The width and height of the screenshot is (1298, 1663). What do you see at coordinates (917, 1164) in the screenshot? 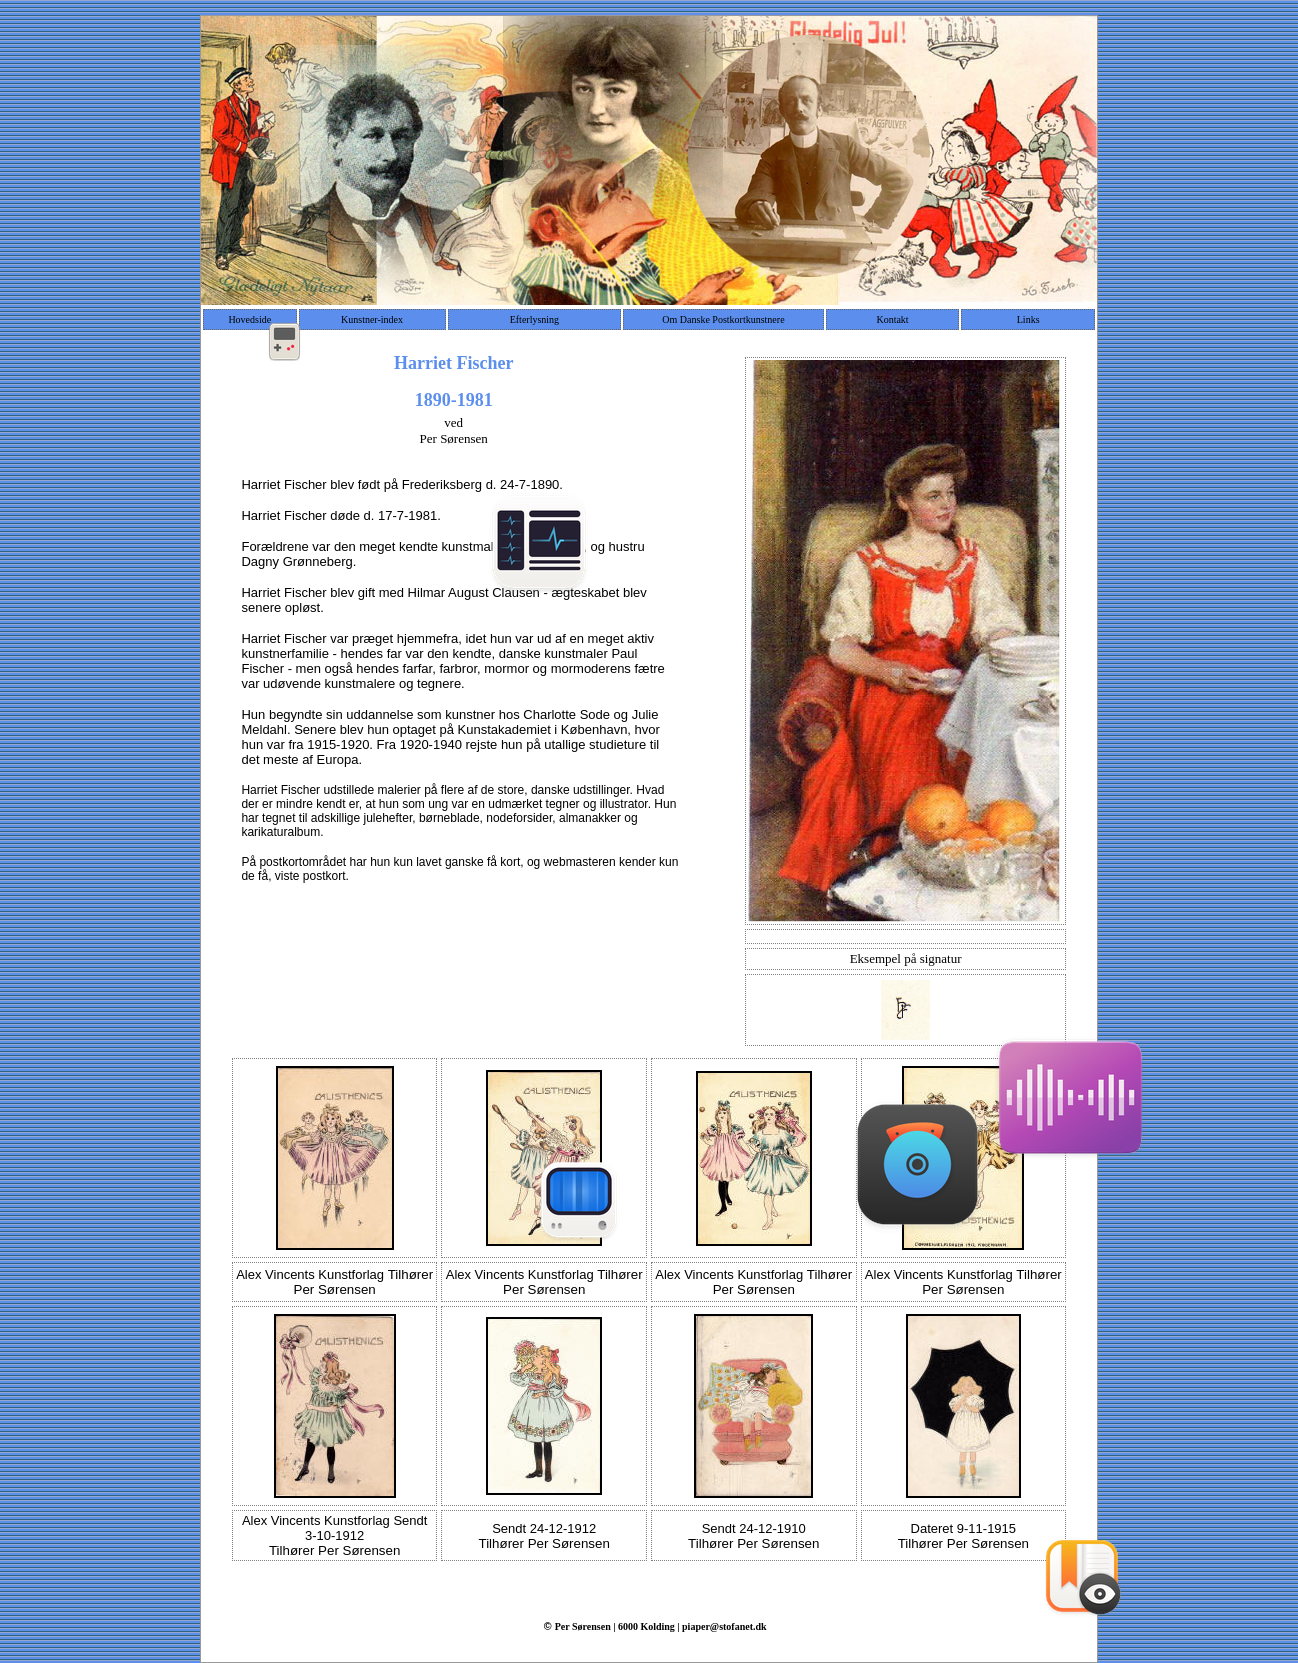
I see `open handbrake video transcoder app` at bounding box center [917, 1164].